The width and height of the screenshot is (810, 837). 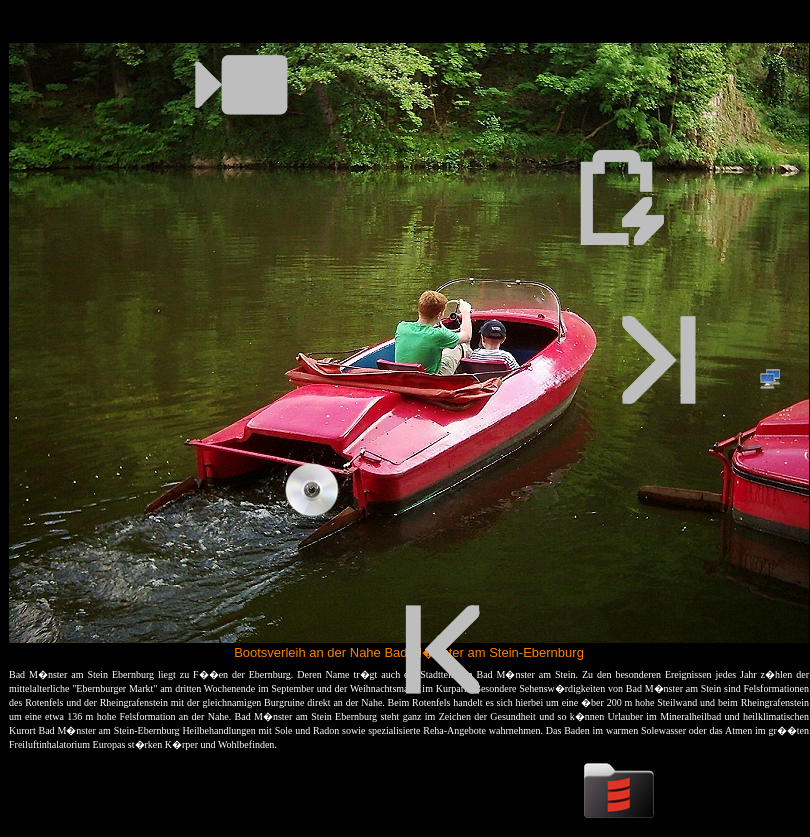 I want to click on open your videos folder, so click(x=241, y=81).